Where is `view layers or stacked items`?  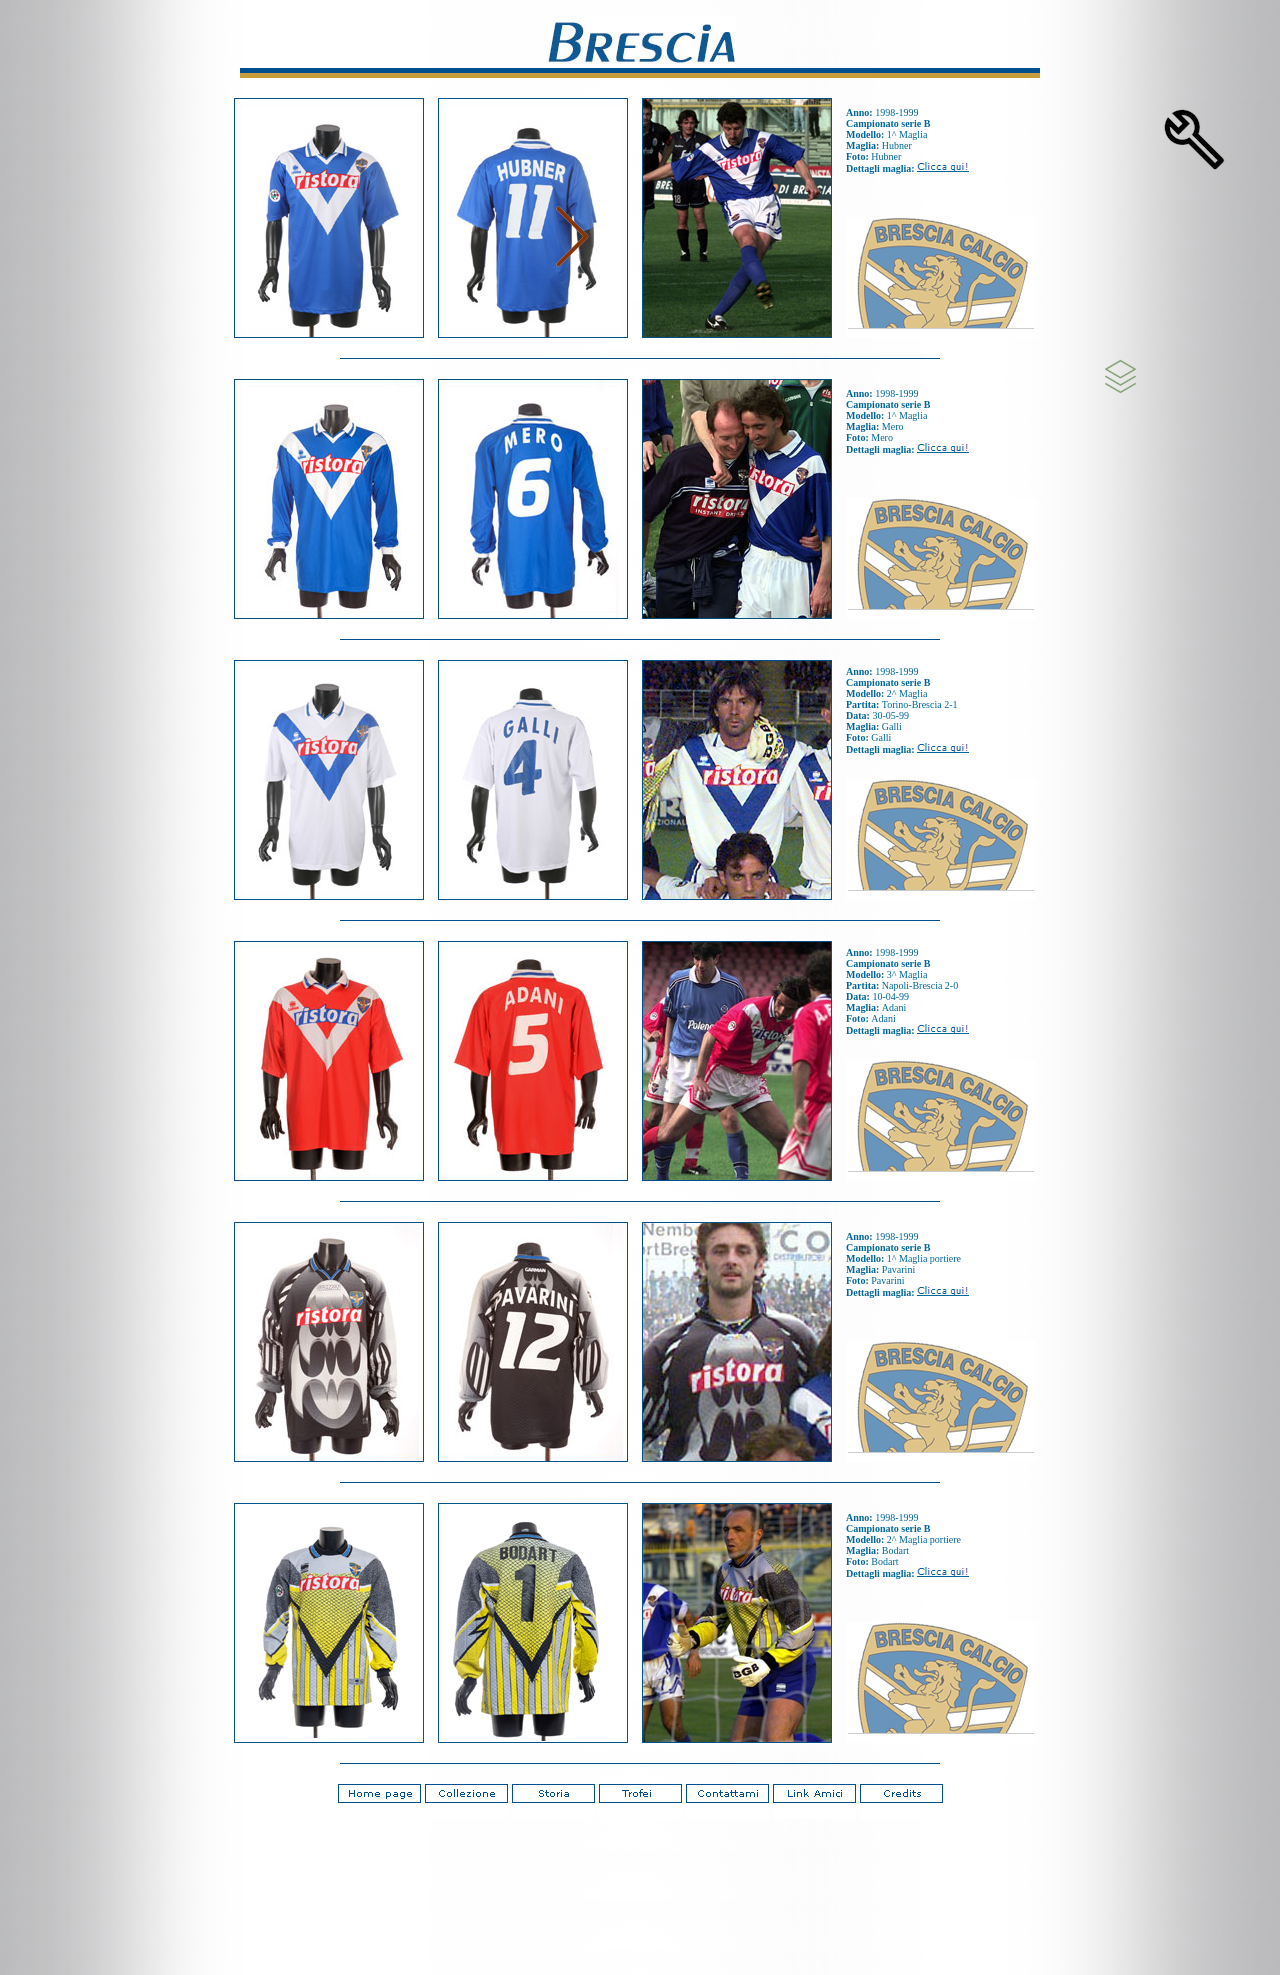 view layers or stacked items is located at coordinates (1120, 376).